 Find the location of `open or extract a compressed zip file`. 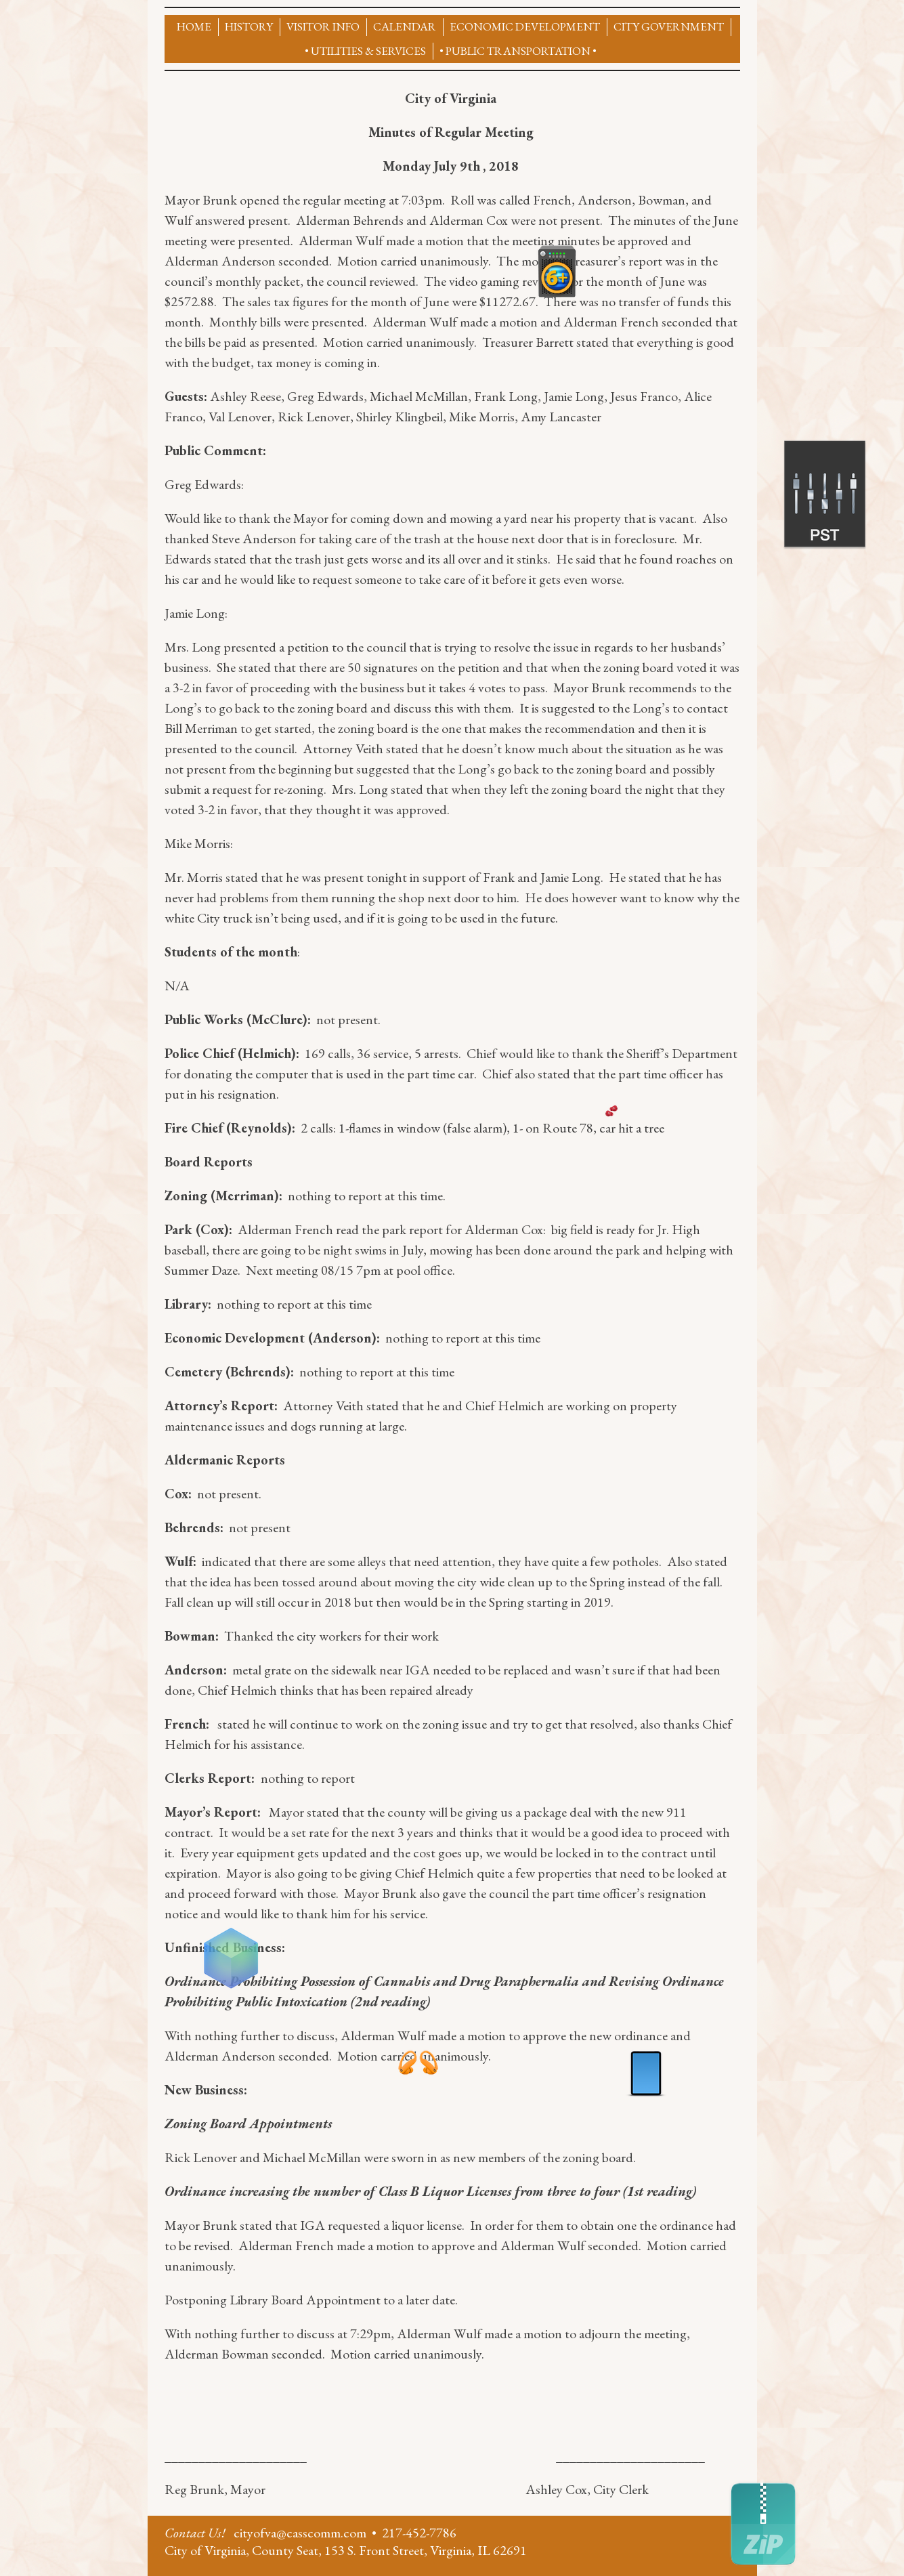

open or extract a compressed zip file is located at coordinates (763, 2524).